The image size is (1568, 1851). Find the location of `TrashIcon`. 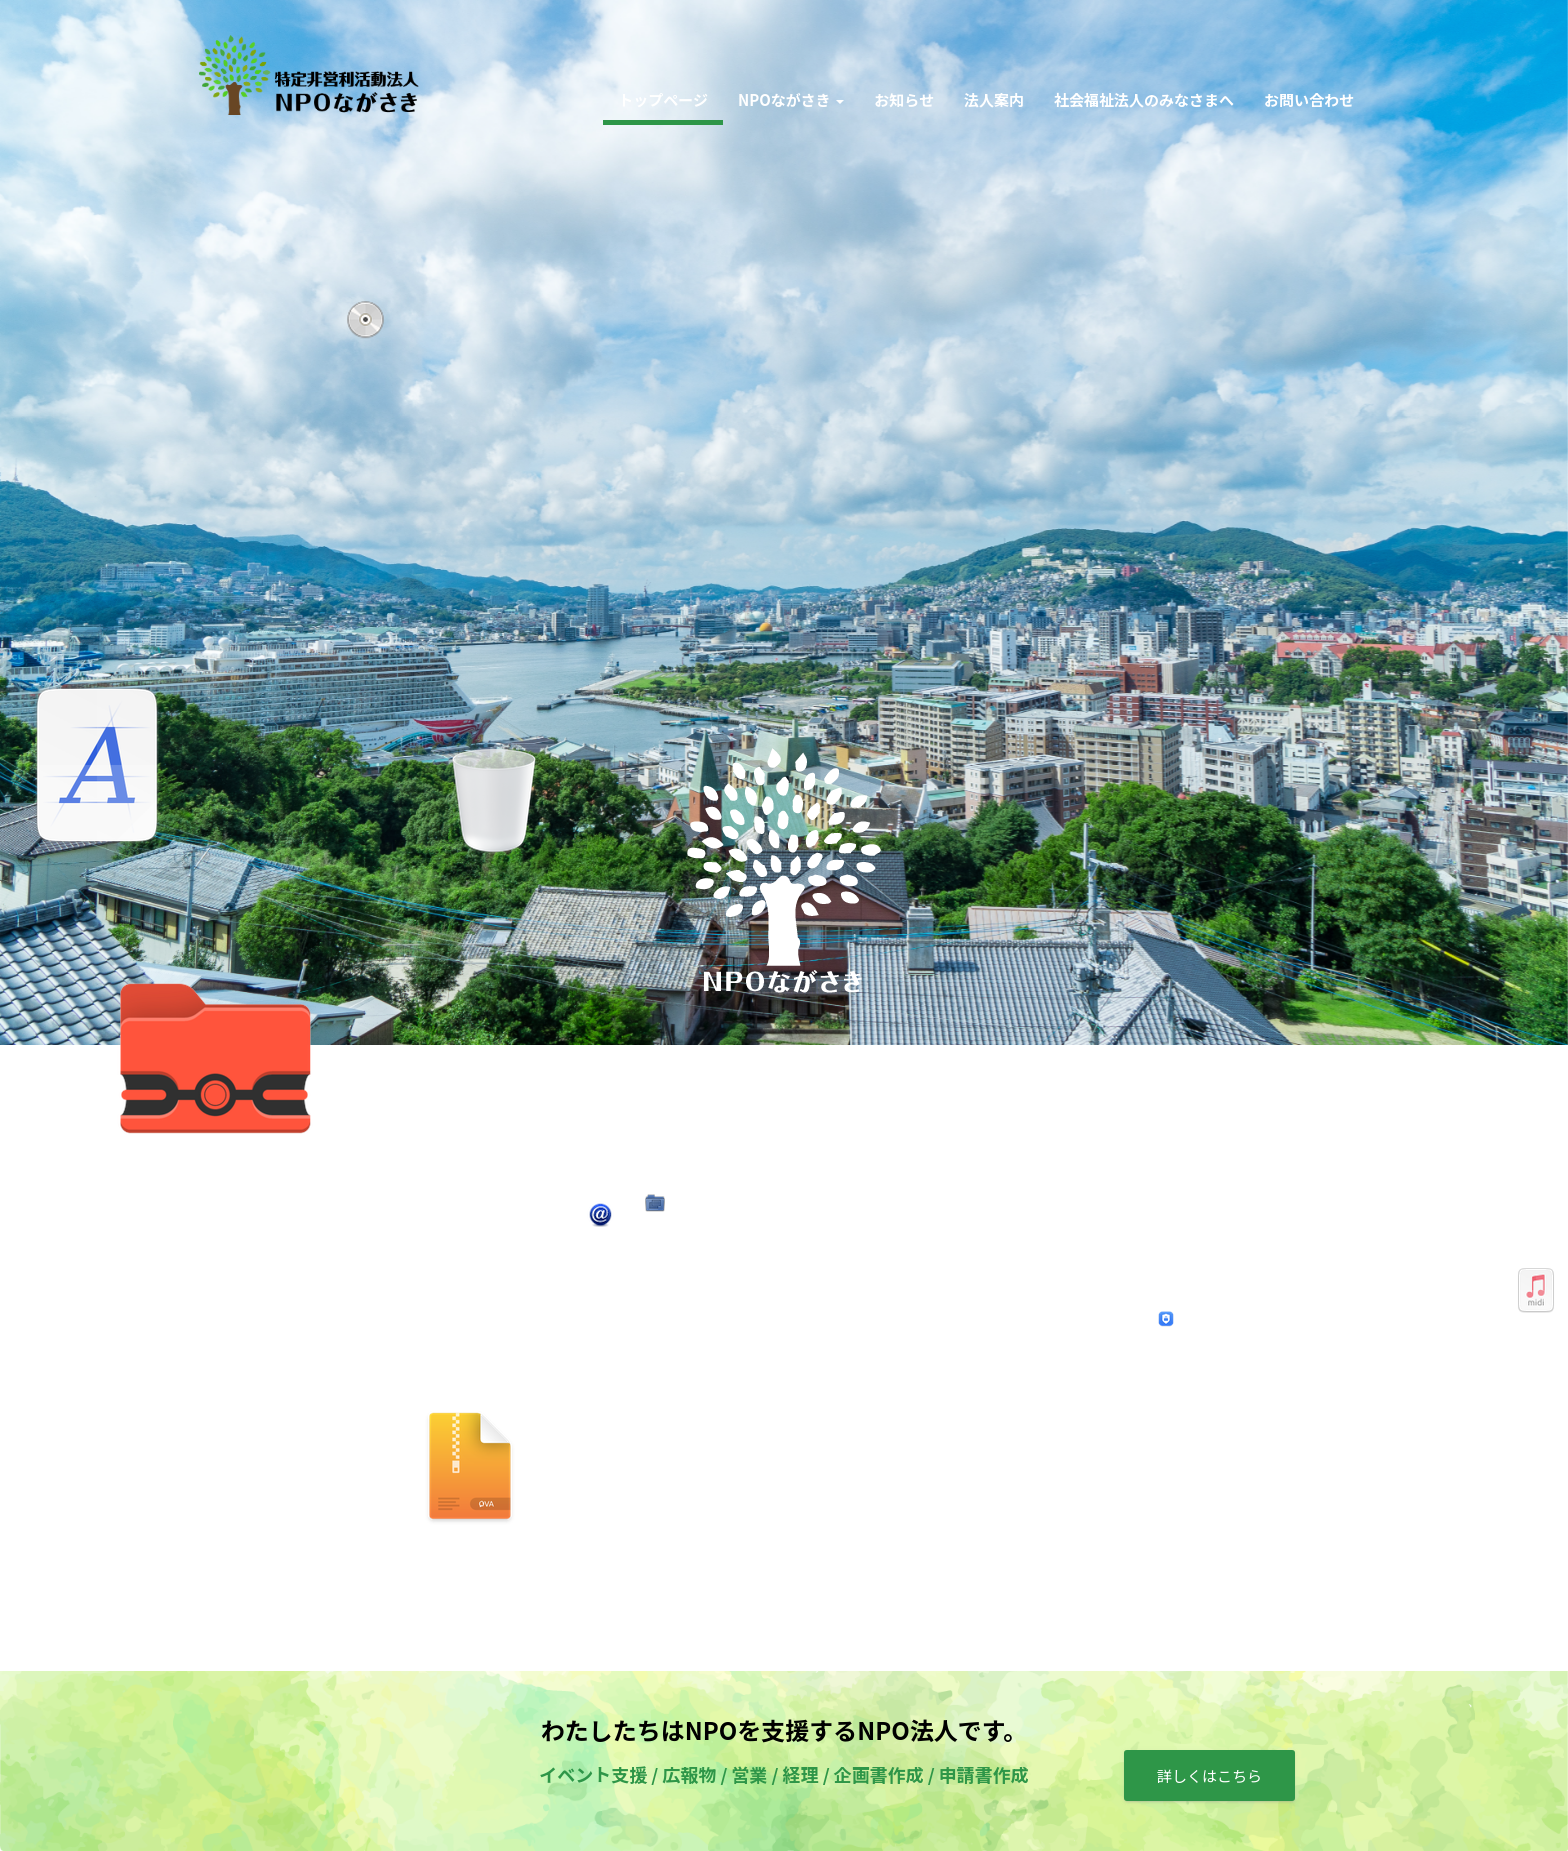

TrashIcon is located at coordinates (494, 800).